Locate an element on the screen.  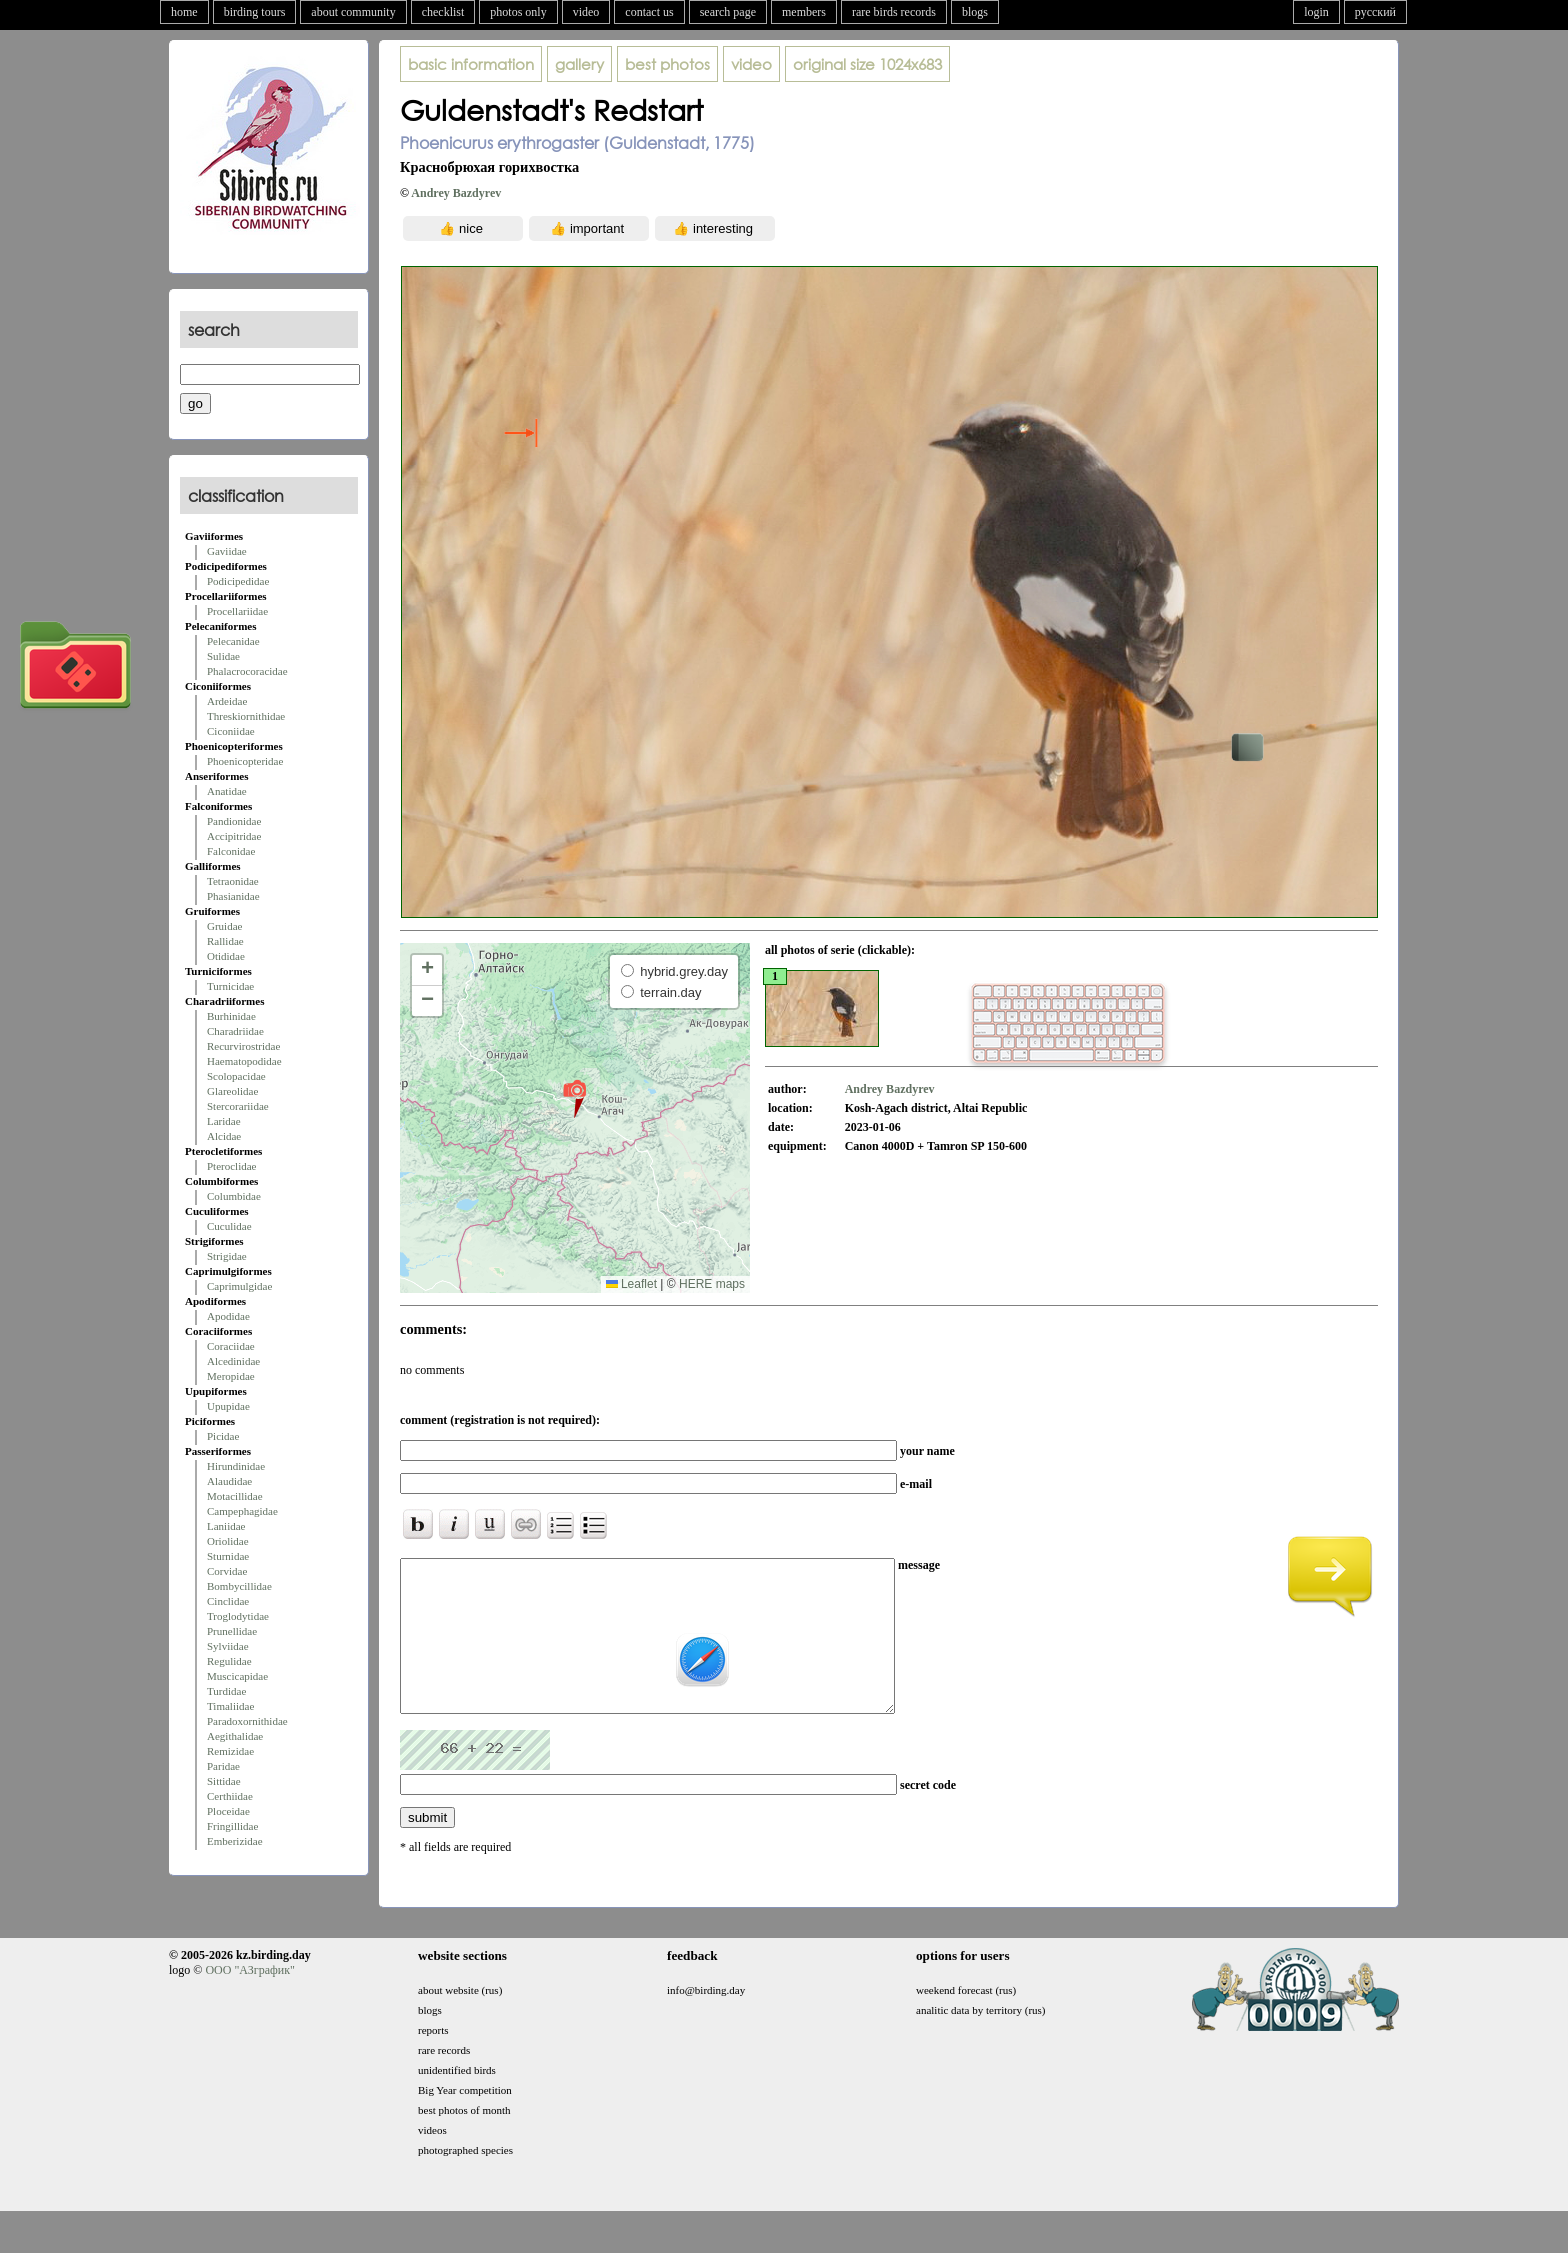
connect to a wireless bluetooth keyboard is located at coordinates (1068, 1023).